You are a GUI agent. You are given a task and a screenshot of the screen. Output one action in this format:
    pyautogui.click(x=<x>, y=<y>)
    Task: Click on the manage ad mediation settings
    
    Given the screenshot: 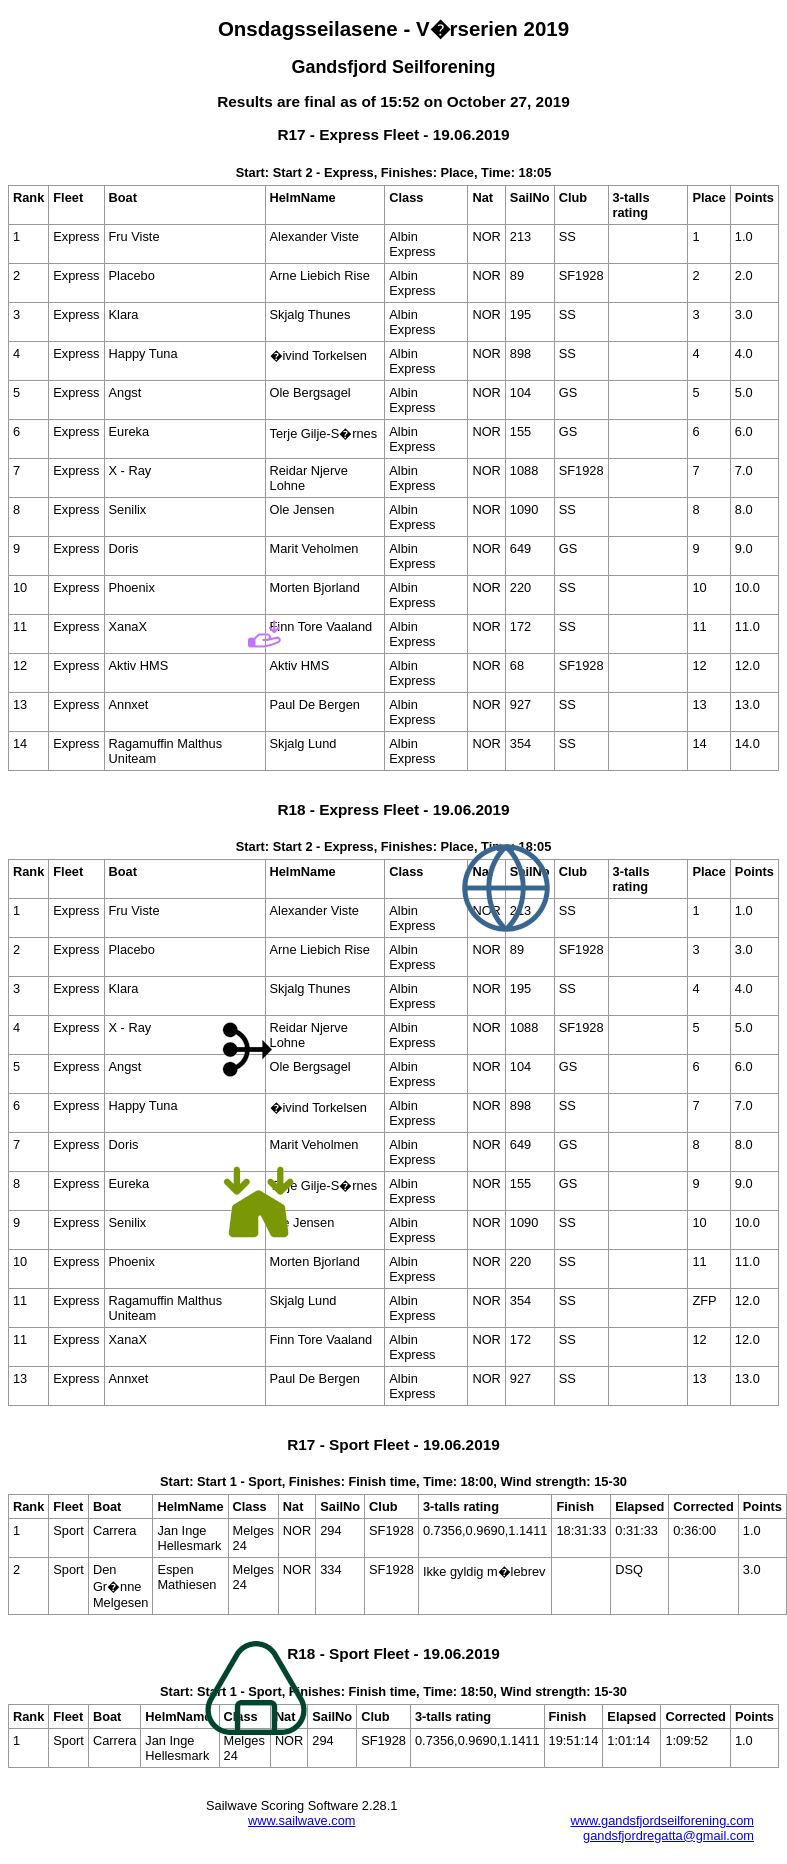 What is the action you would take?
    pyautogui.click(x=247, y=1049)
    